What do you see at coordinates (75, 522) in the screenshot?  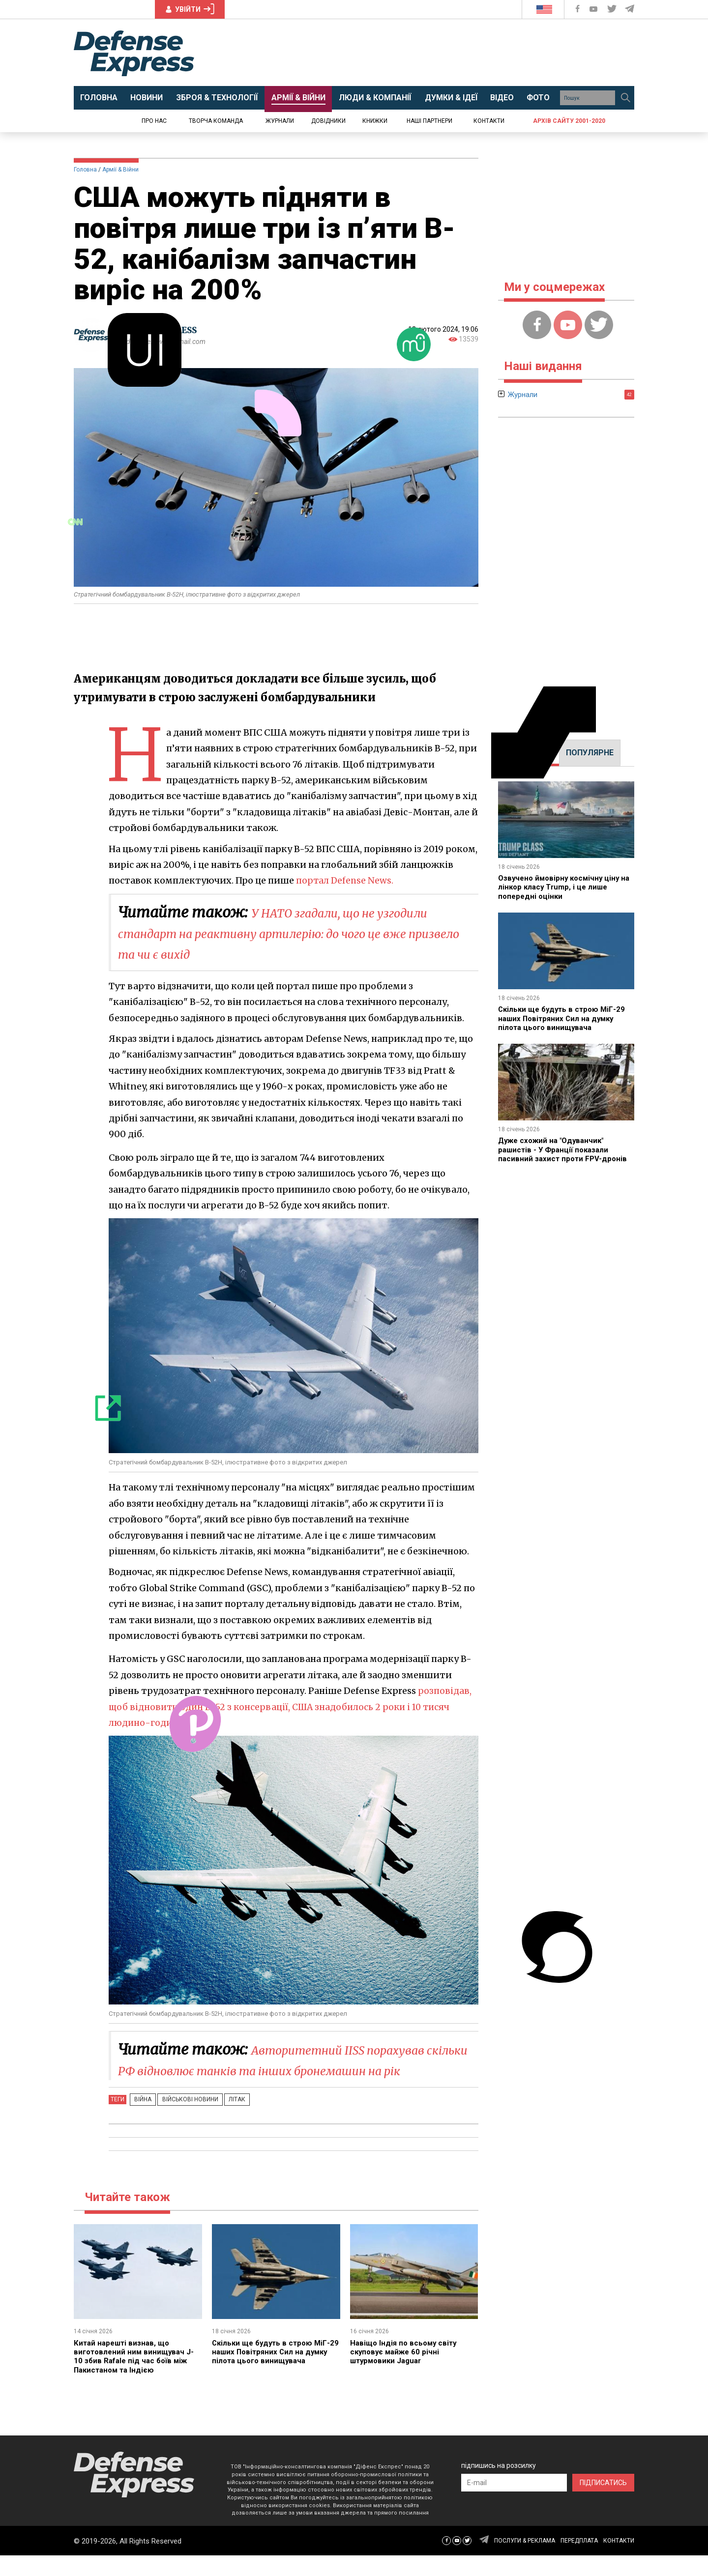 I see `open the CNN news app` at bounding box center [75, 522].